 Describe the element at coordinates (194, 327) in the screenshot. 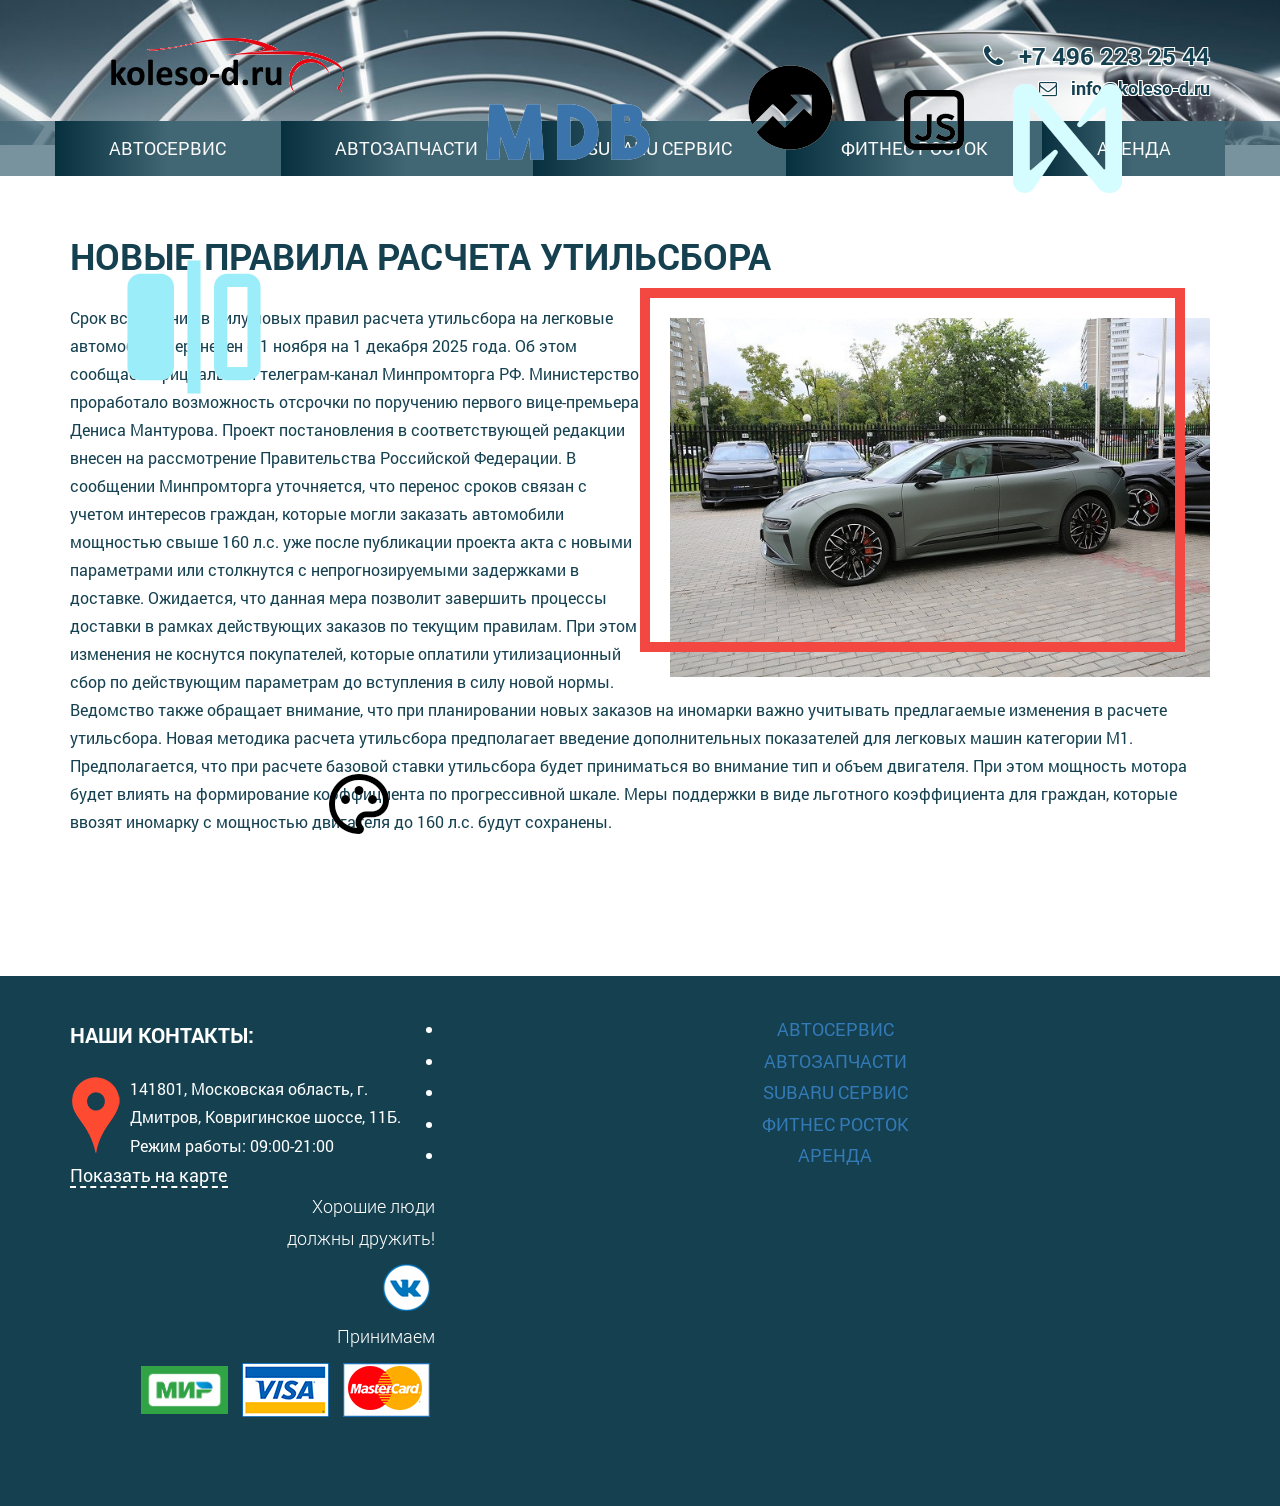

I see `flip image horizontally` at that location.